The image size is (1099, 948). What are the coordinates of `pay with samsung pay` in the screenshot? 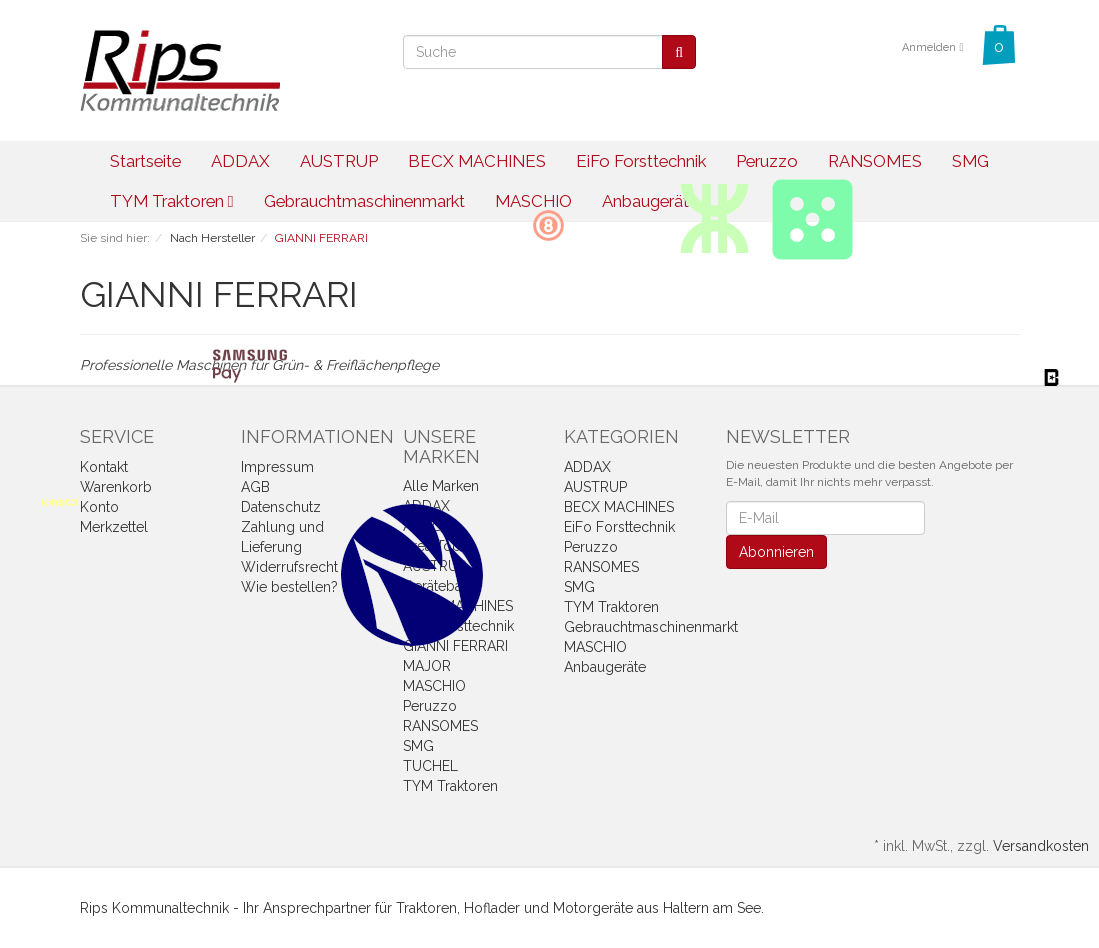 It's located at (250, 366).